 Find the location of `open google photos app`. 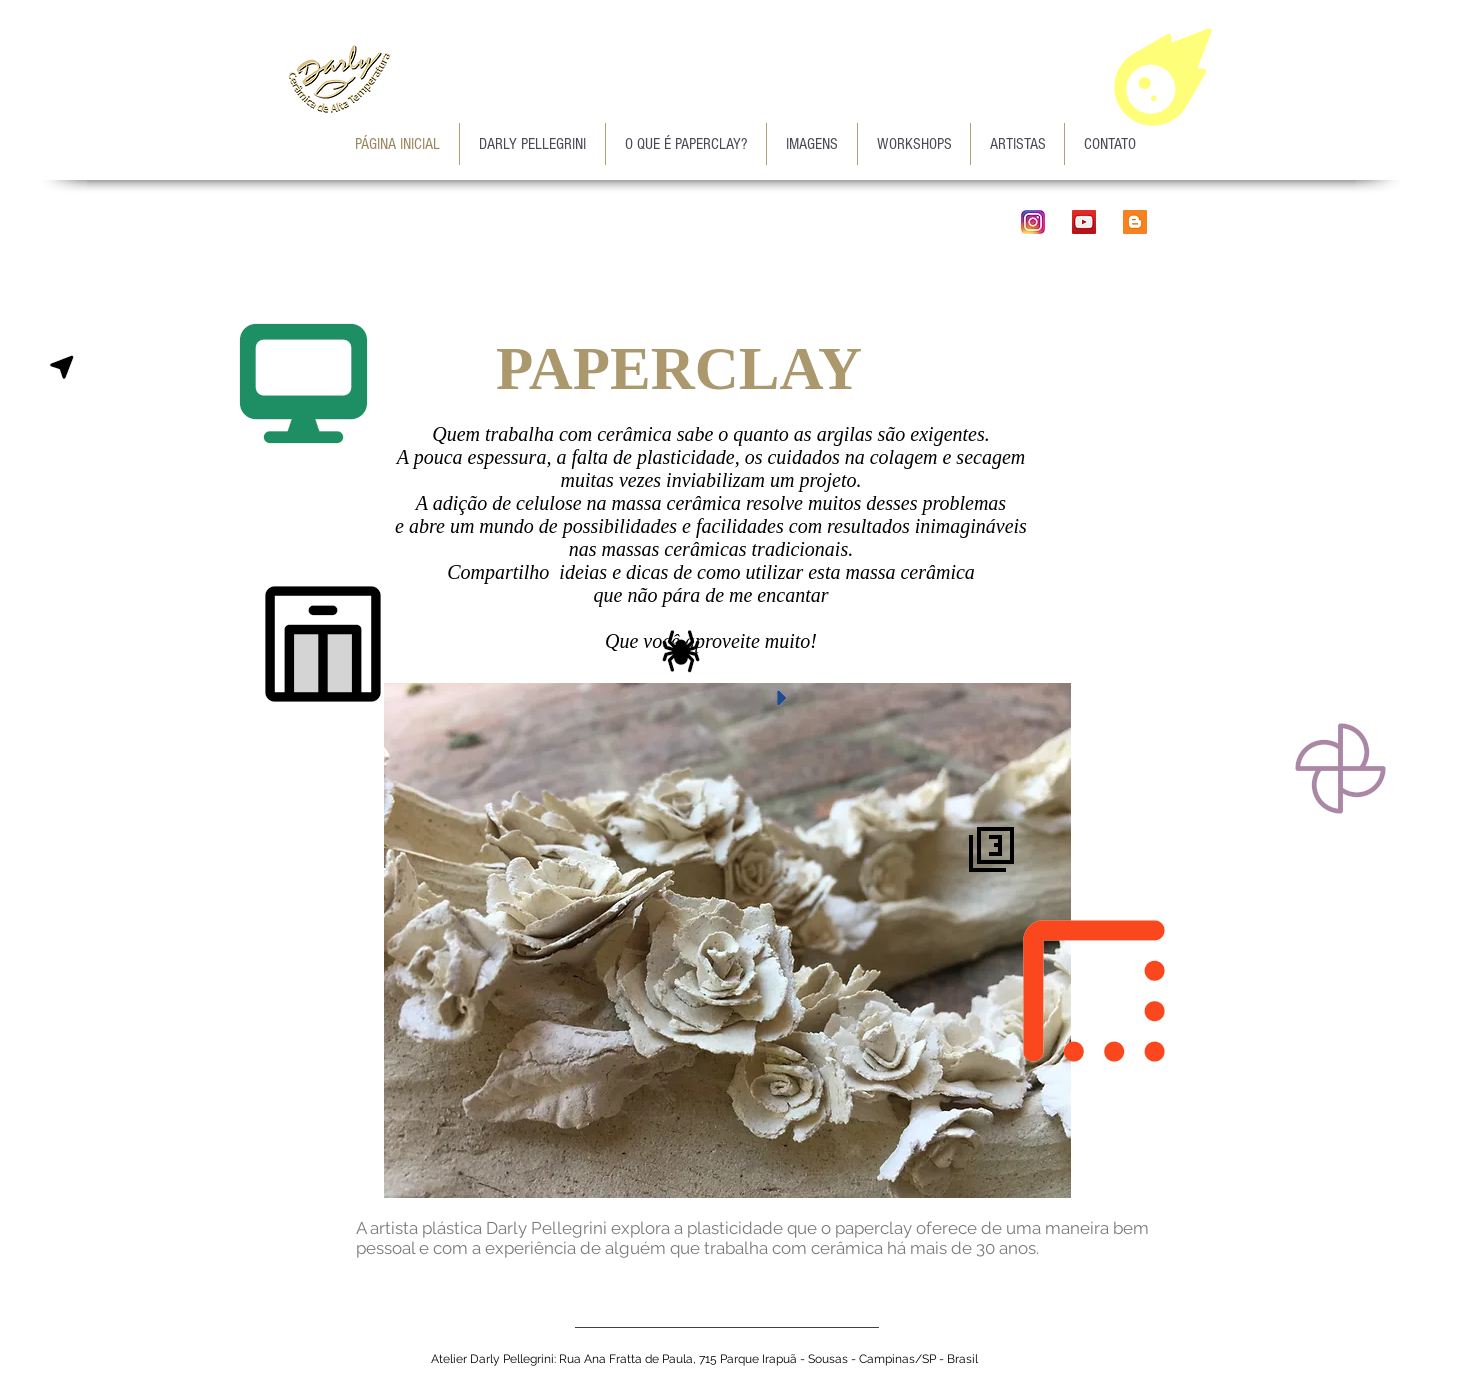

open google photos app is located at coordinates (1340, 768).